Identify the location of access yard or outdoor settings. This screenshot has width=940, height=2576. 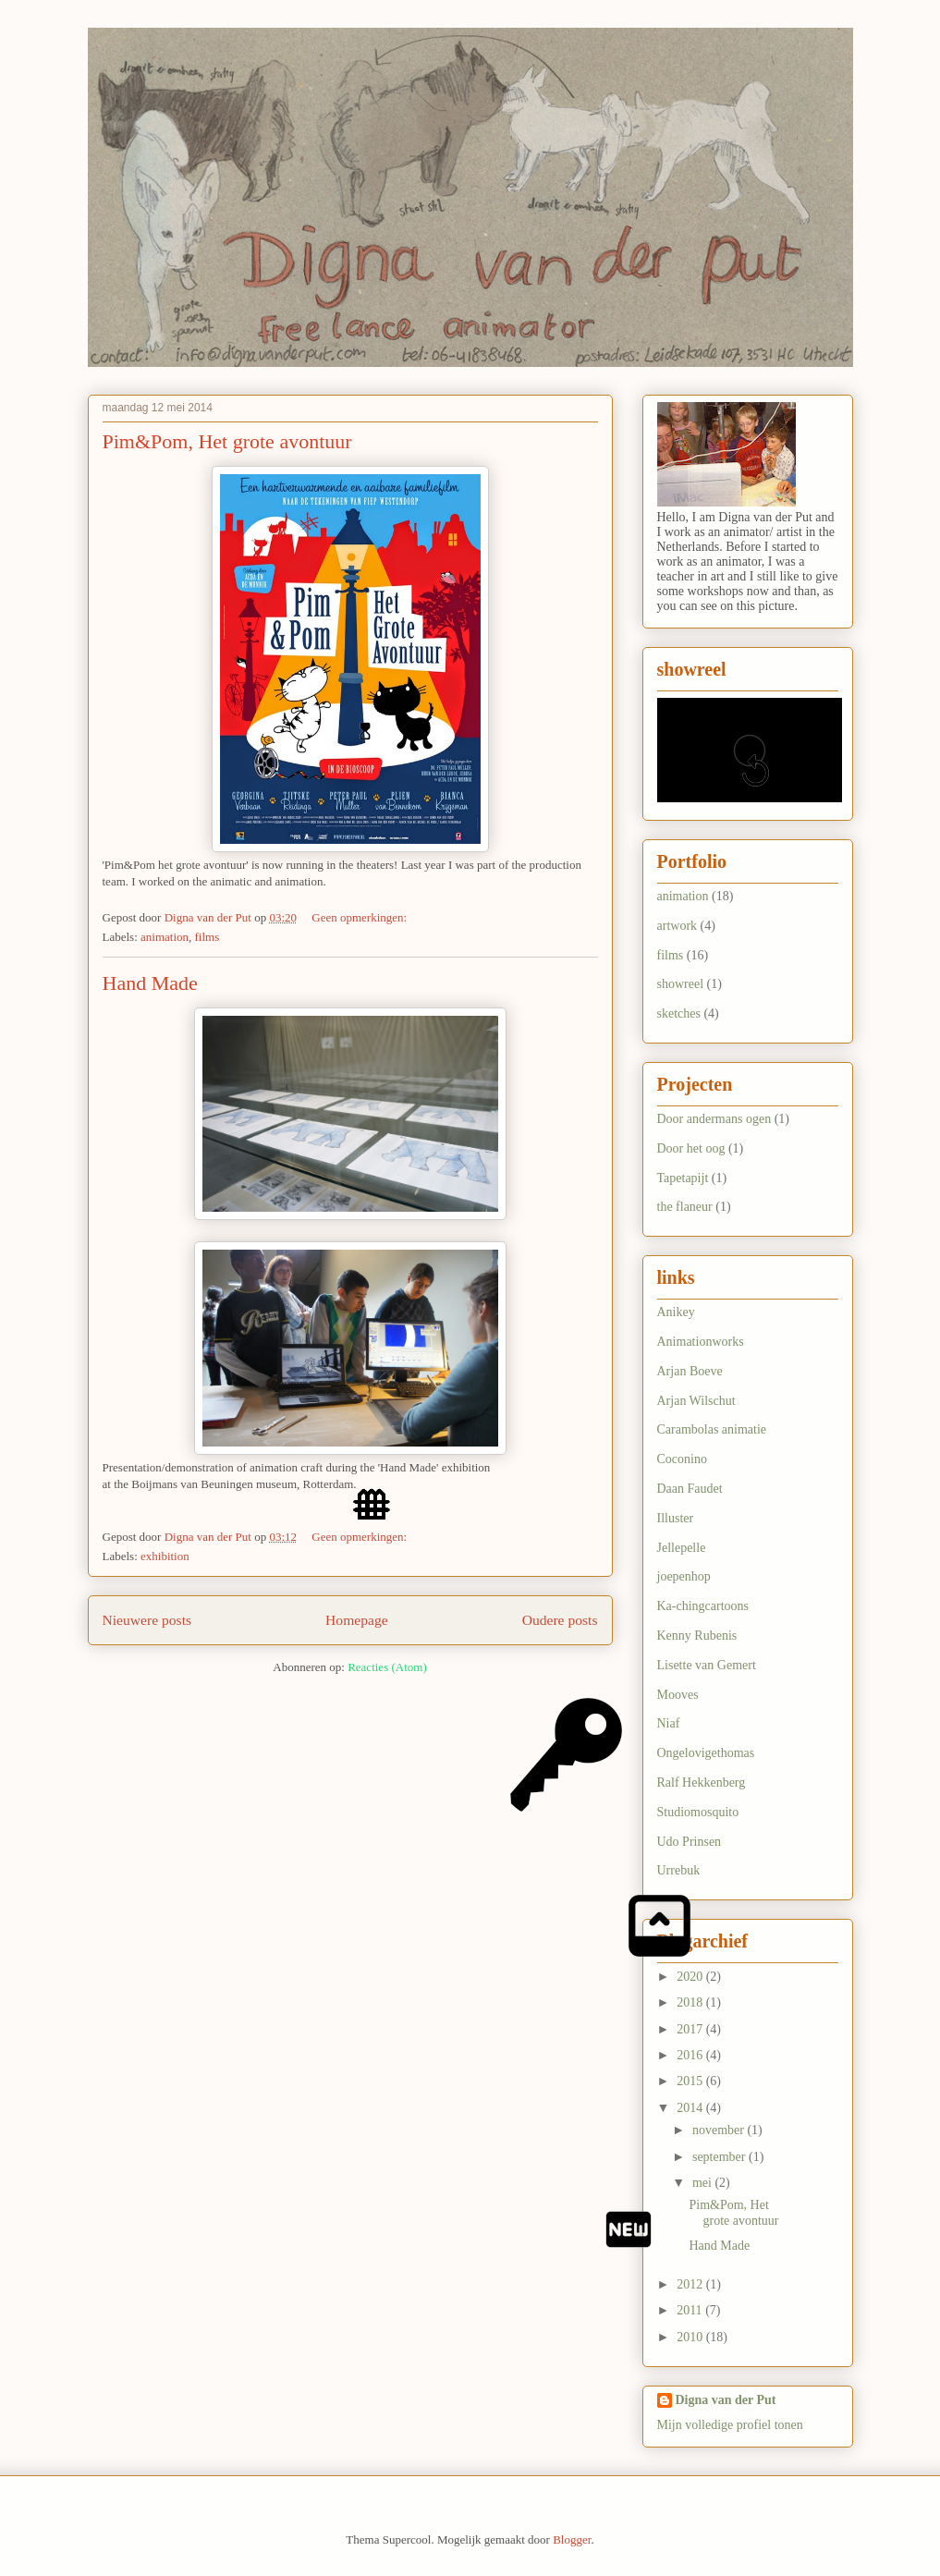
(372, 1504).